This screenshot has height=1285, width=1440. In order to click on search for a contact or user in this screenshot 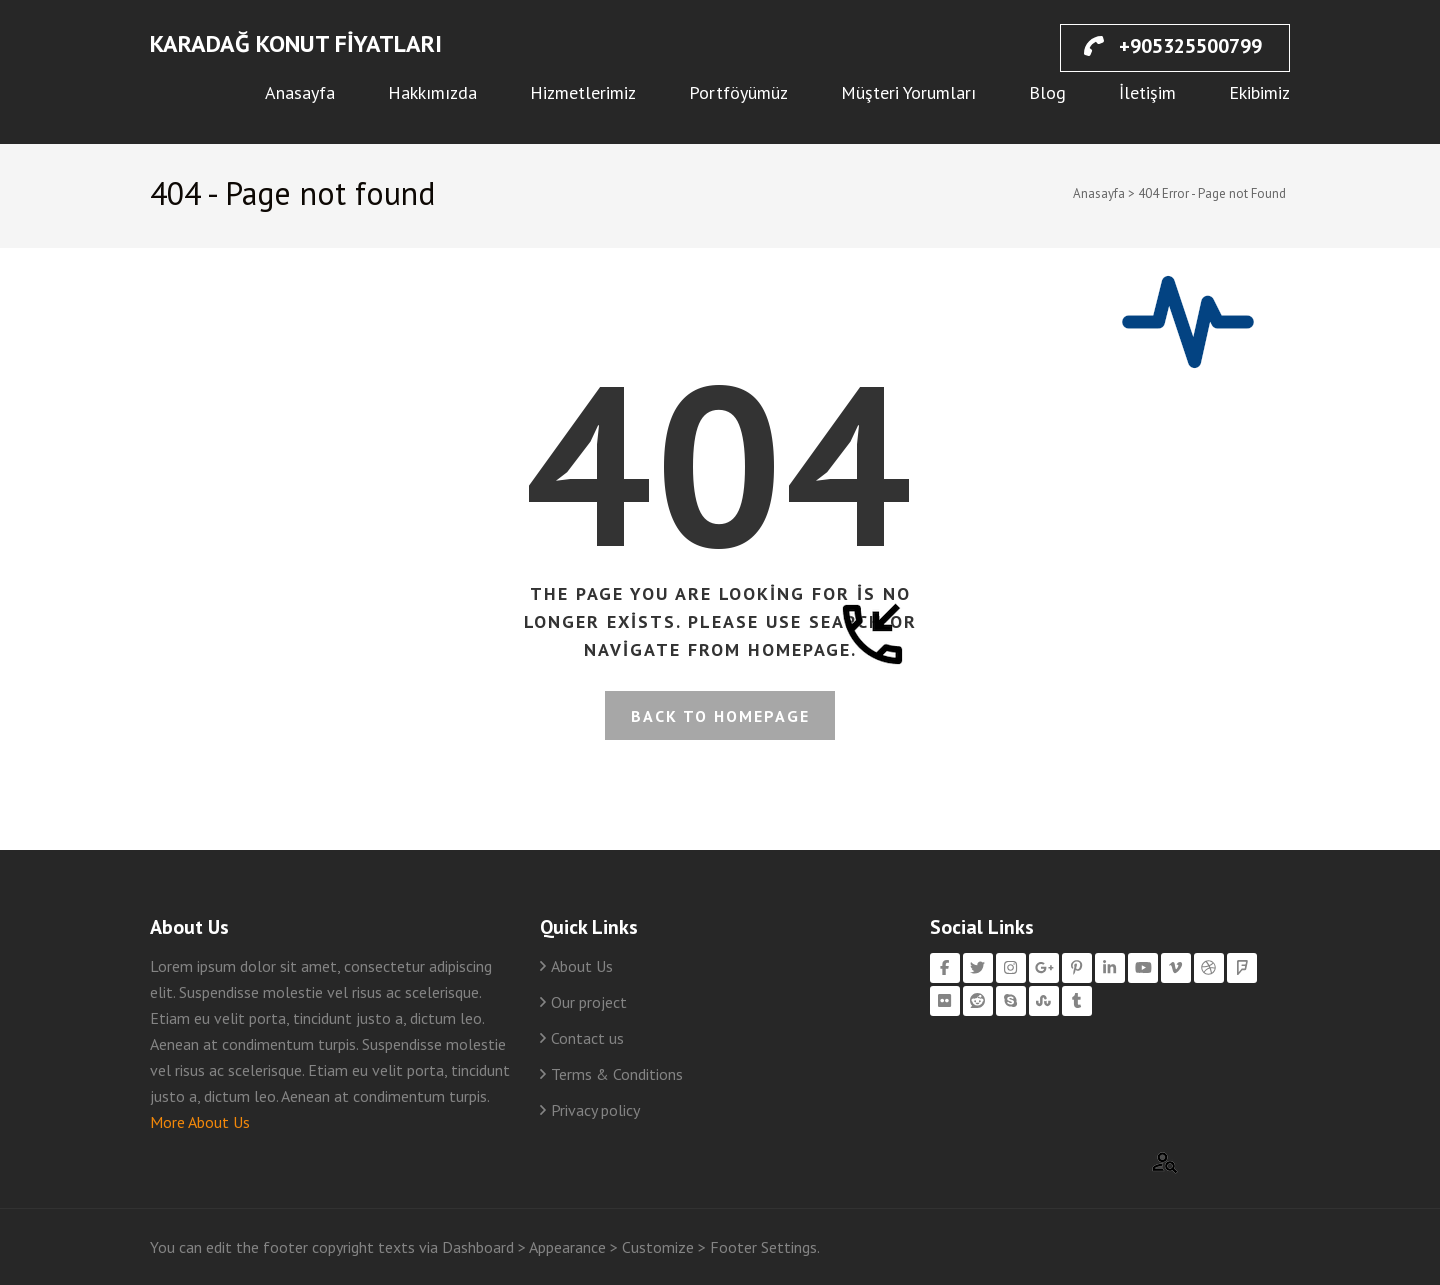, I will do `click(1165, 1161)`.